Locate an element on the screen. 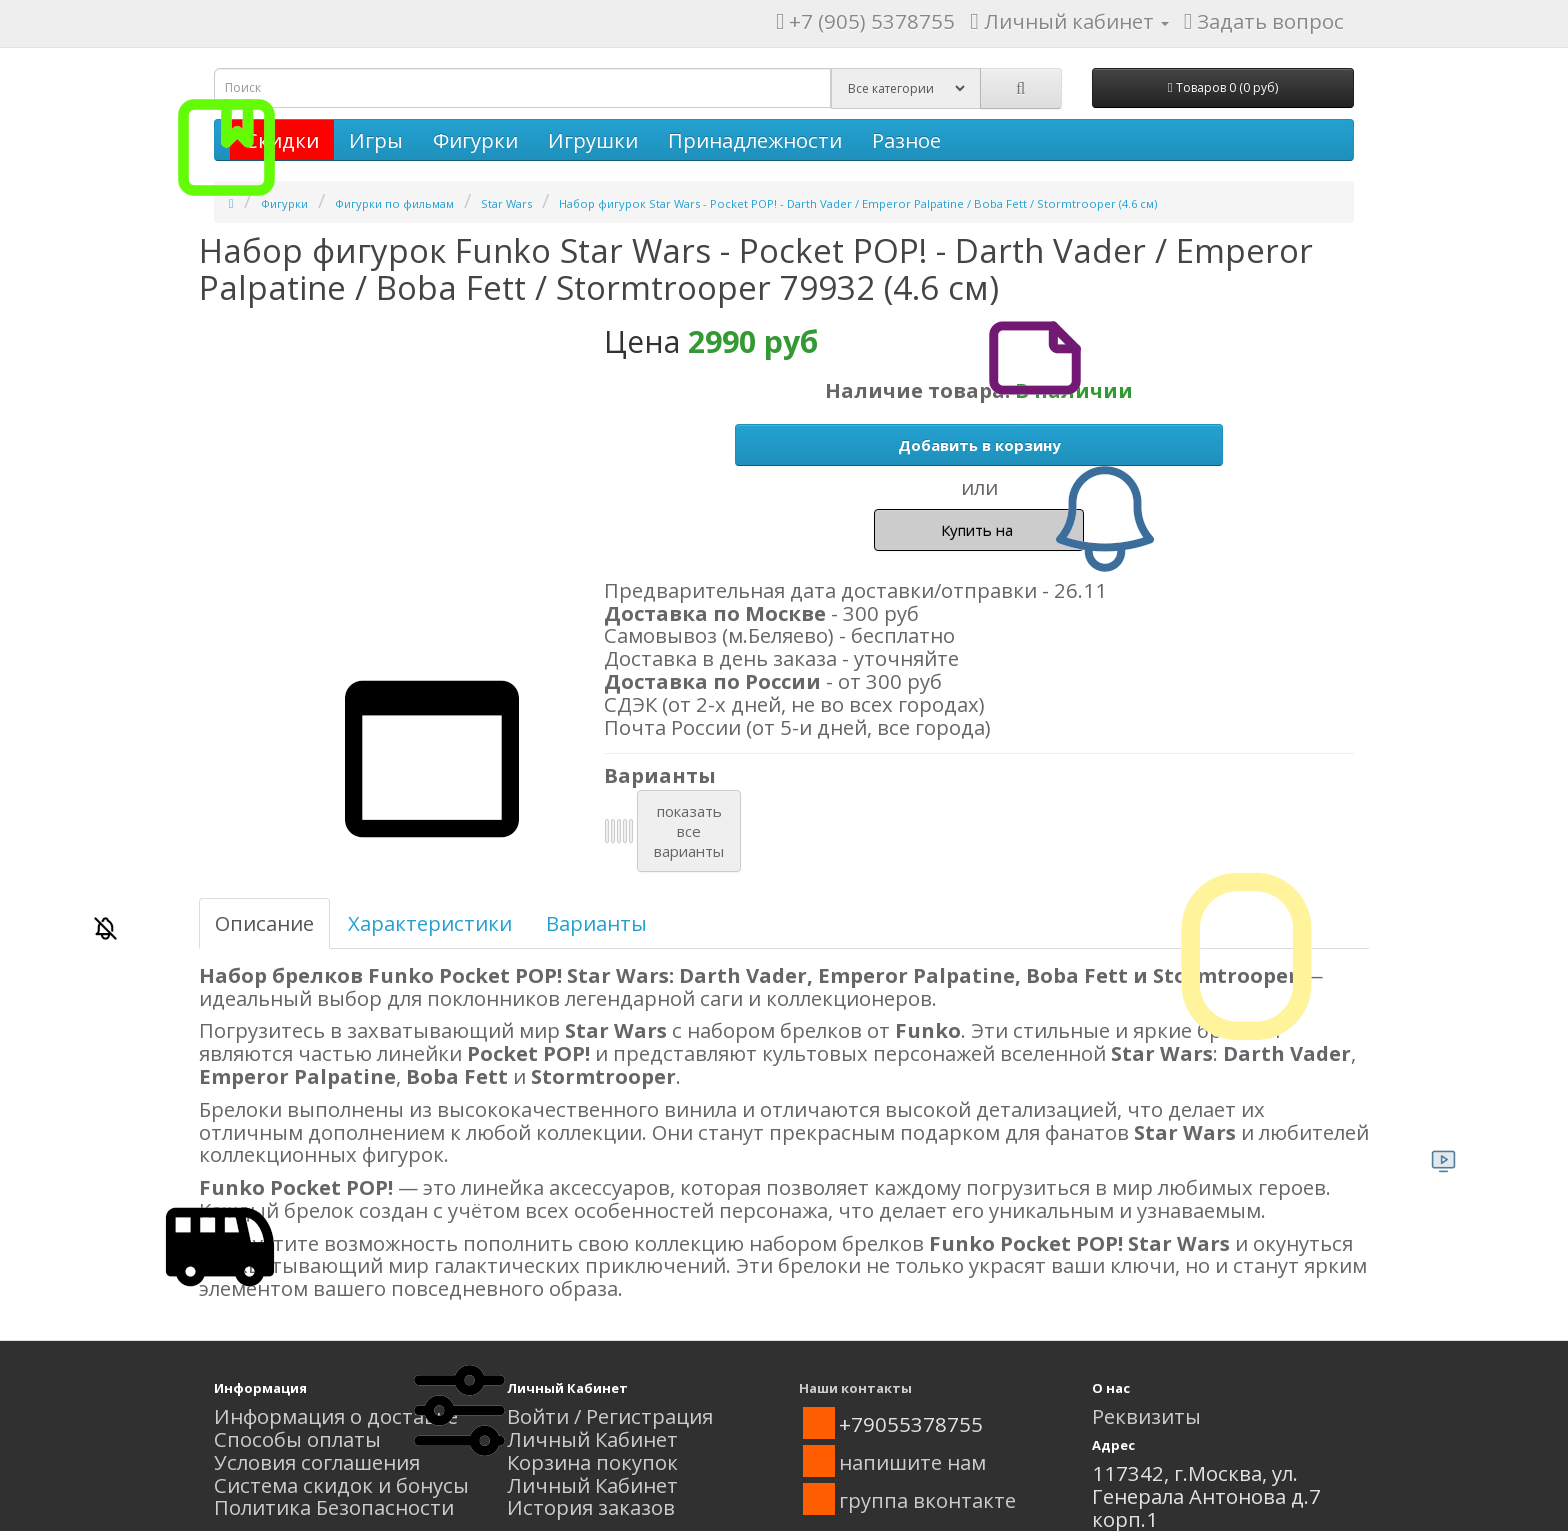 This screenshot has height=1533, width=1568. view public transit options is located at coordinates (220, 1247).